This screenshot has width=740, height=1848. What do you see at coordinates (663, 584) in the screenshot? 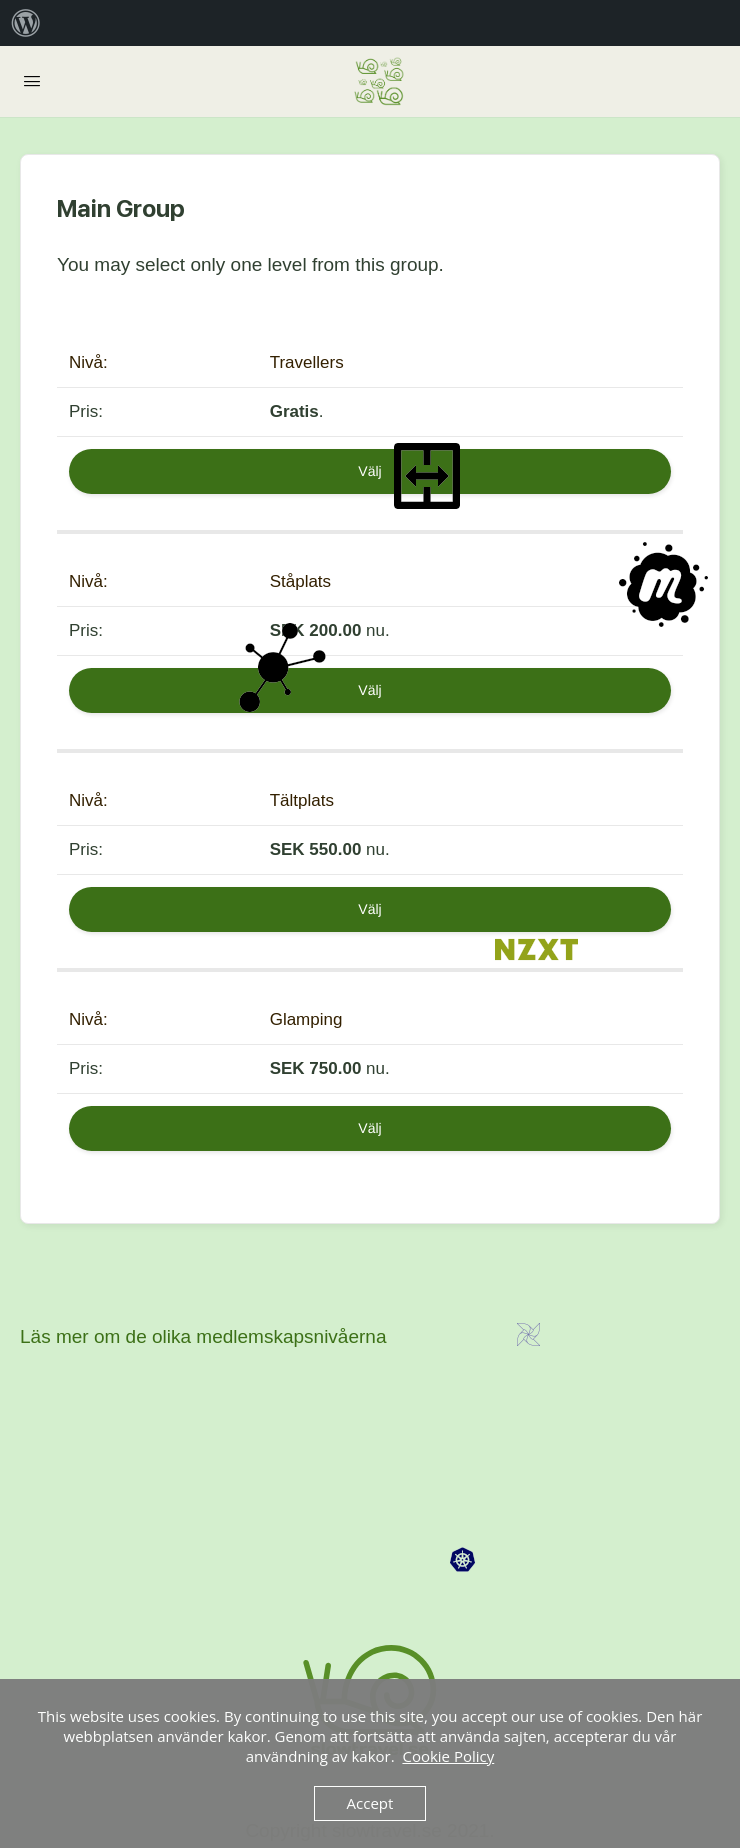
I see `open the Meetup app` at bounding box center [663, 584].